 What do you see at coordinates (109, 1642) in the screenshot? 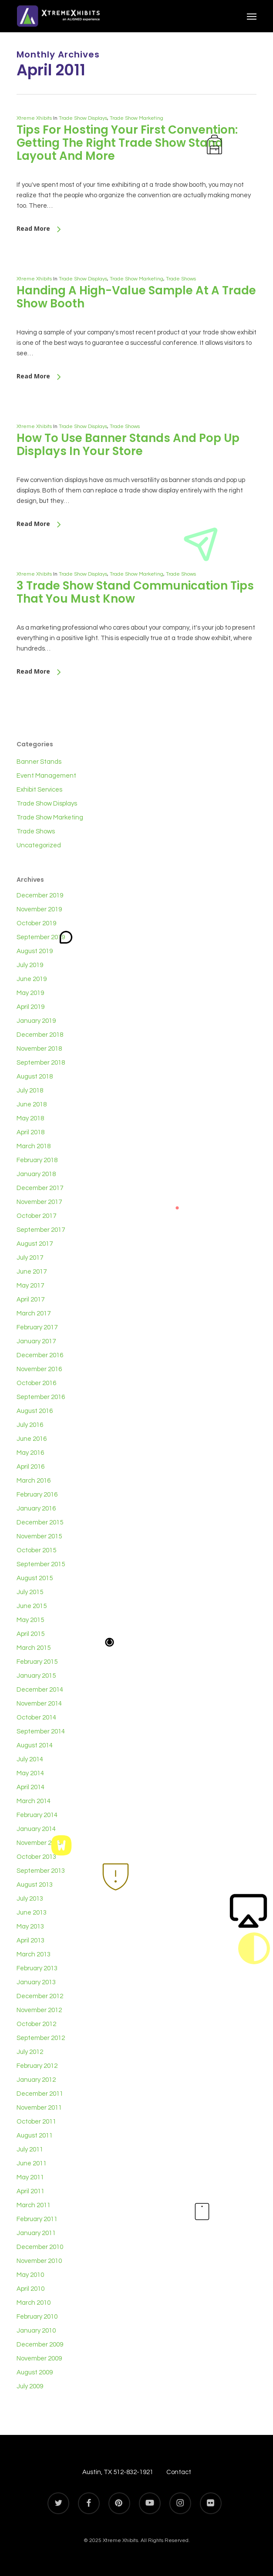
I see `indicates loading or processing in progress` at bounding box center [109, 1642].